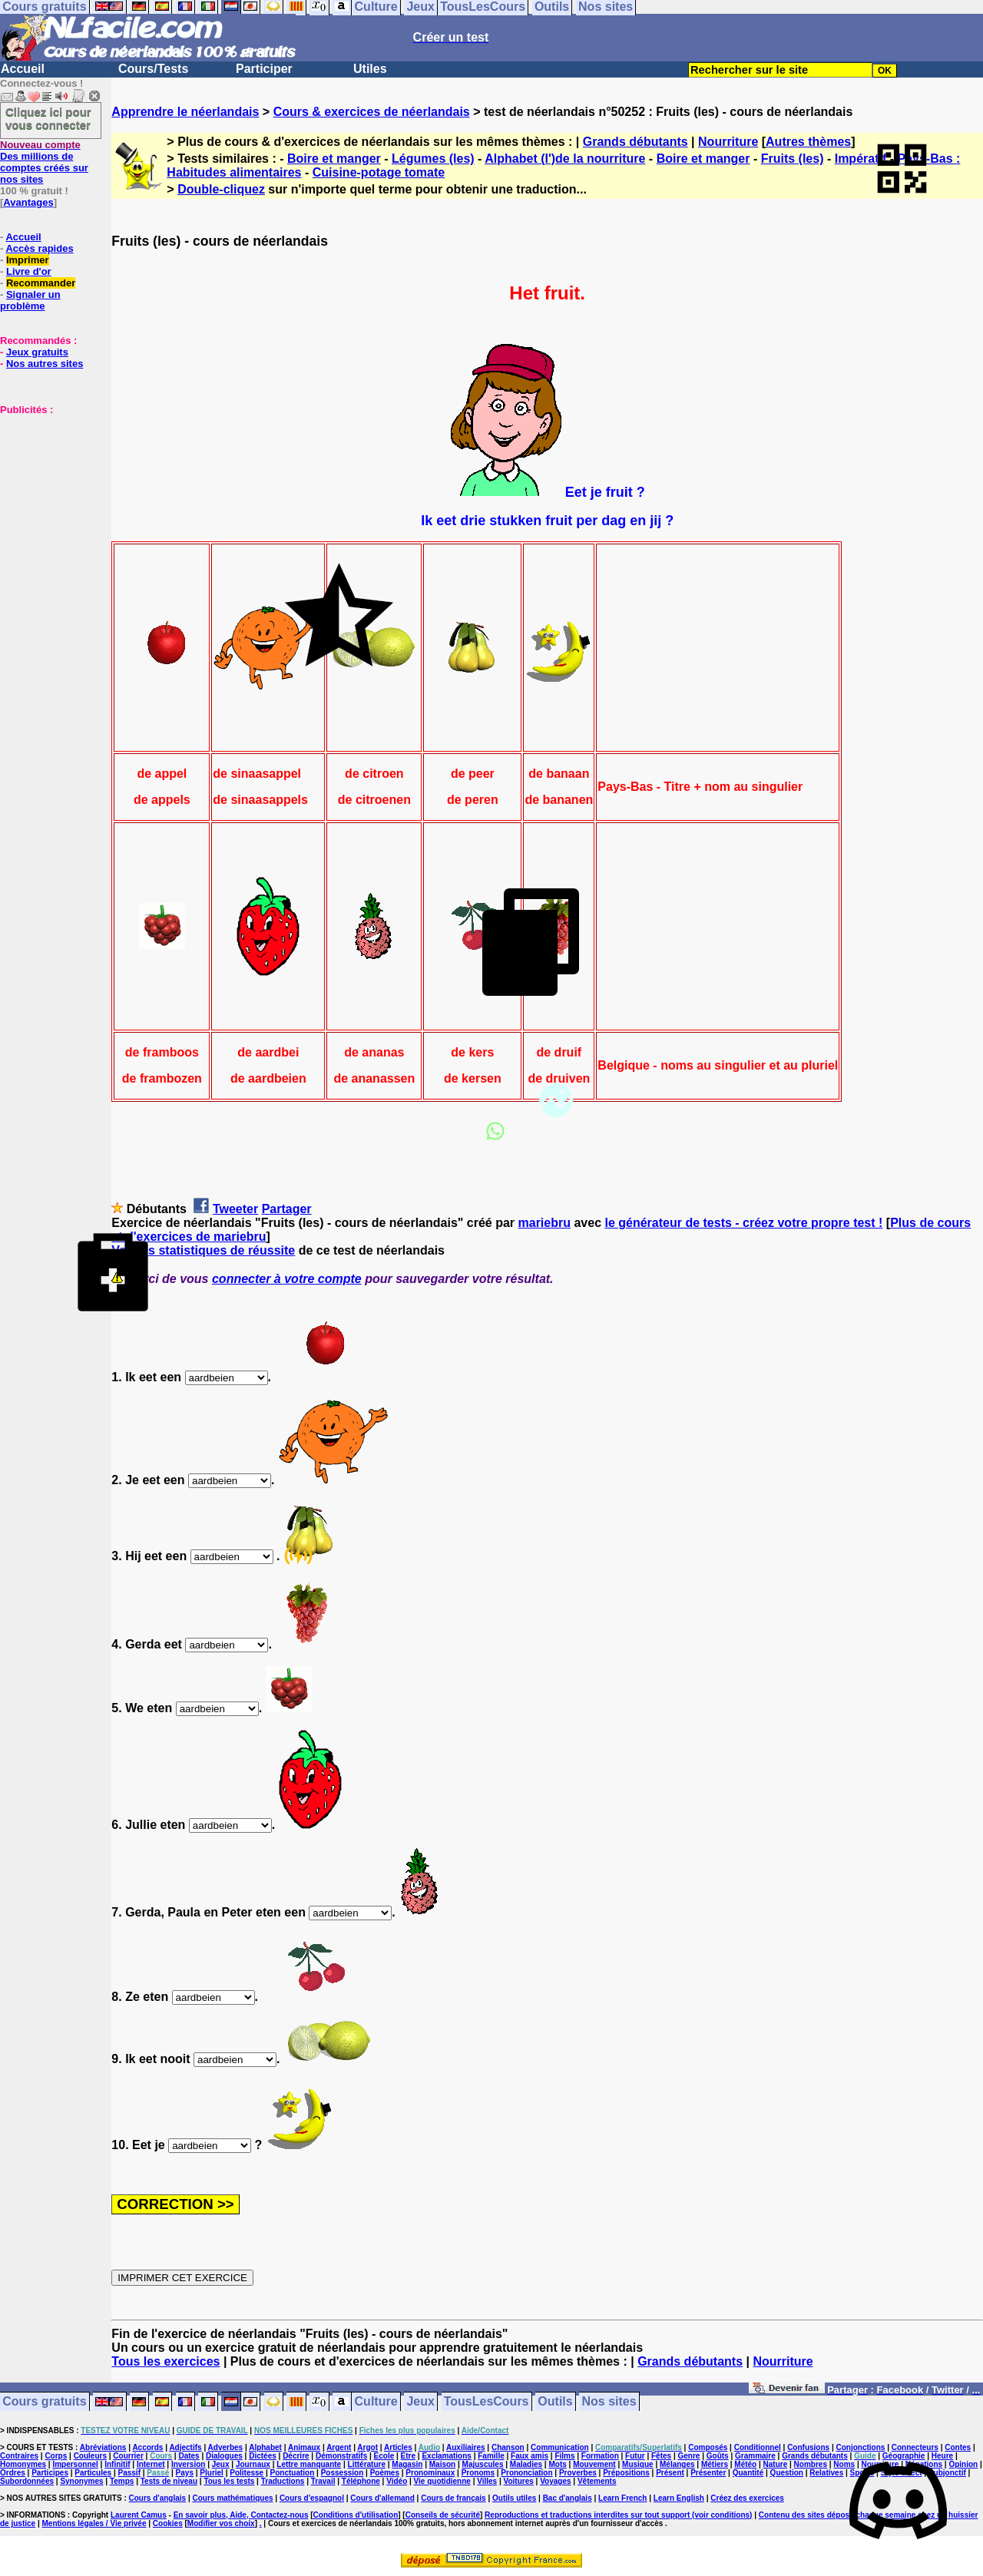  I want to click on indicates a partial or half rating, so click(339, 617).